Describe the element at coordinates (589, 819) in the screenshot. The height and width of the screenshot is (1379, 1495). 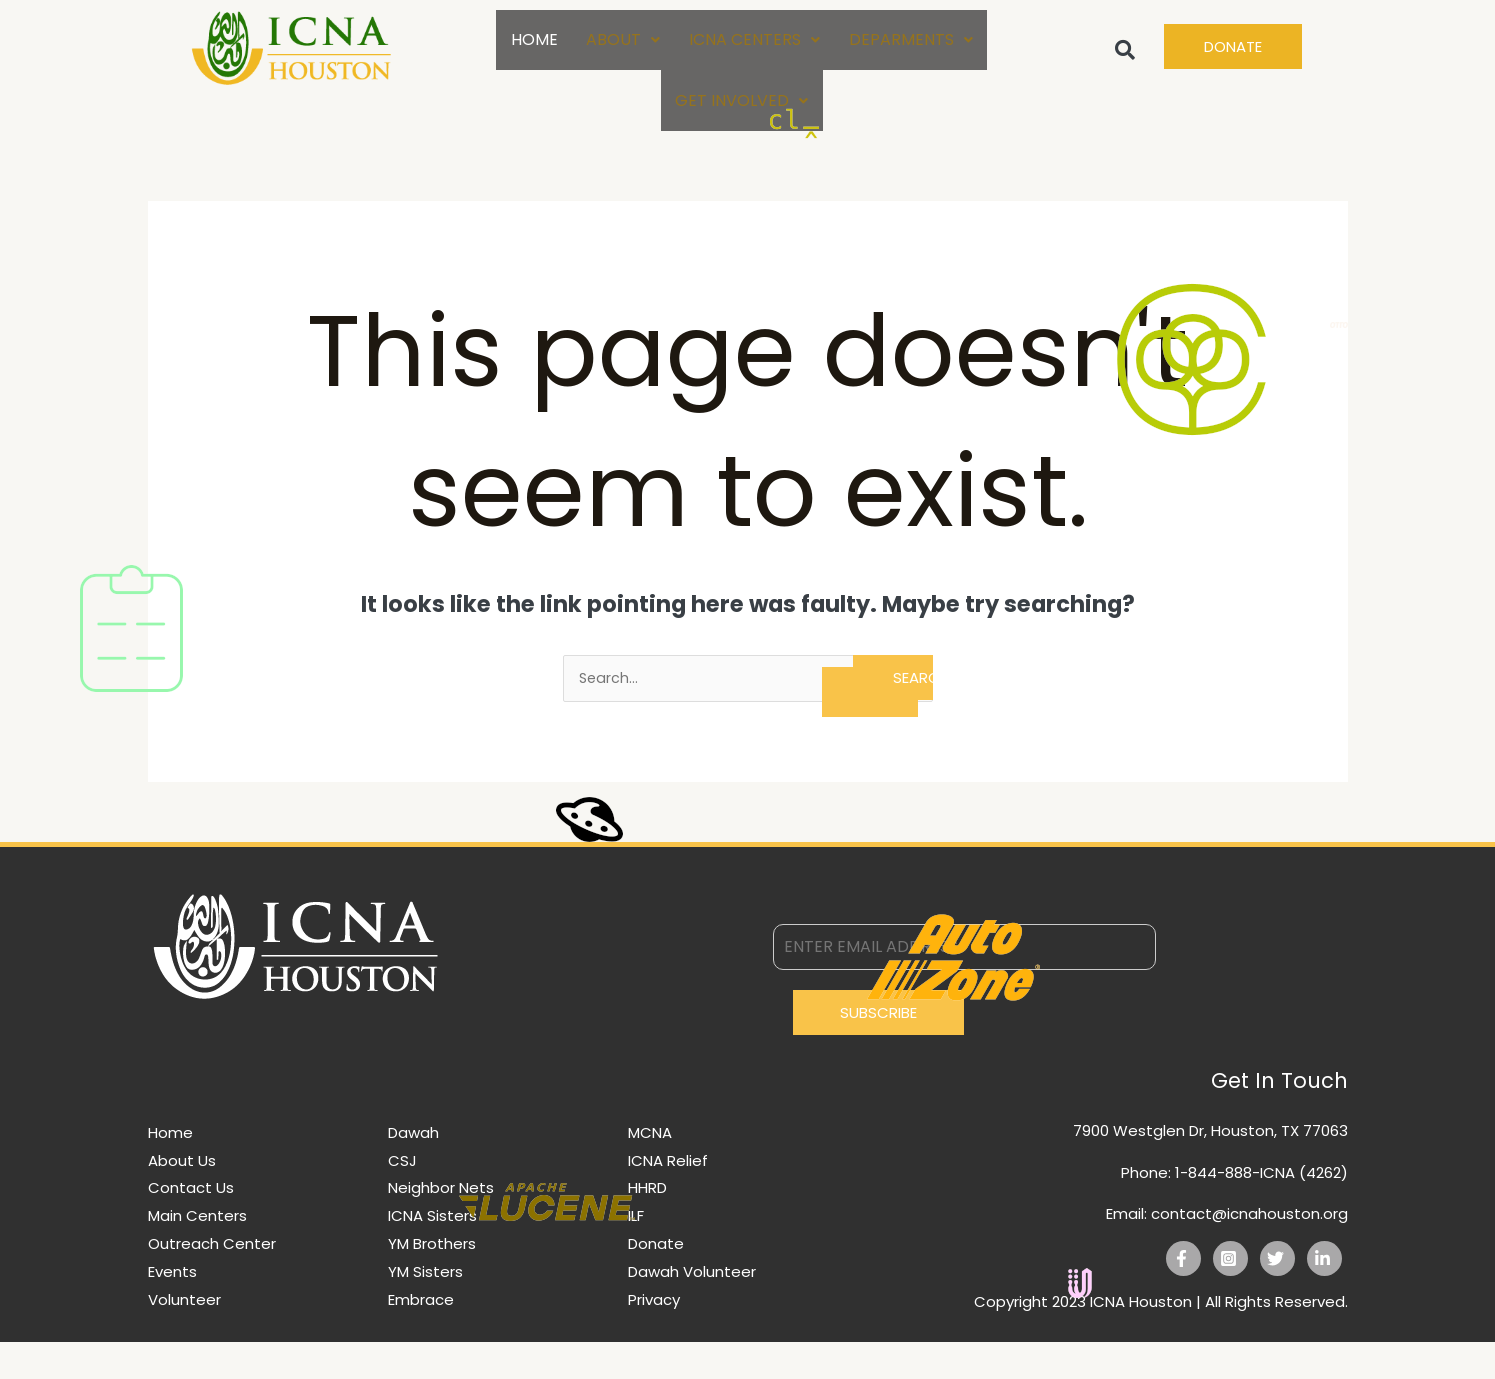
I see `open hoppscotch api testing tool` at that location.